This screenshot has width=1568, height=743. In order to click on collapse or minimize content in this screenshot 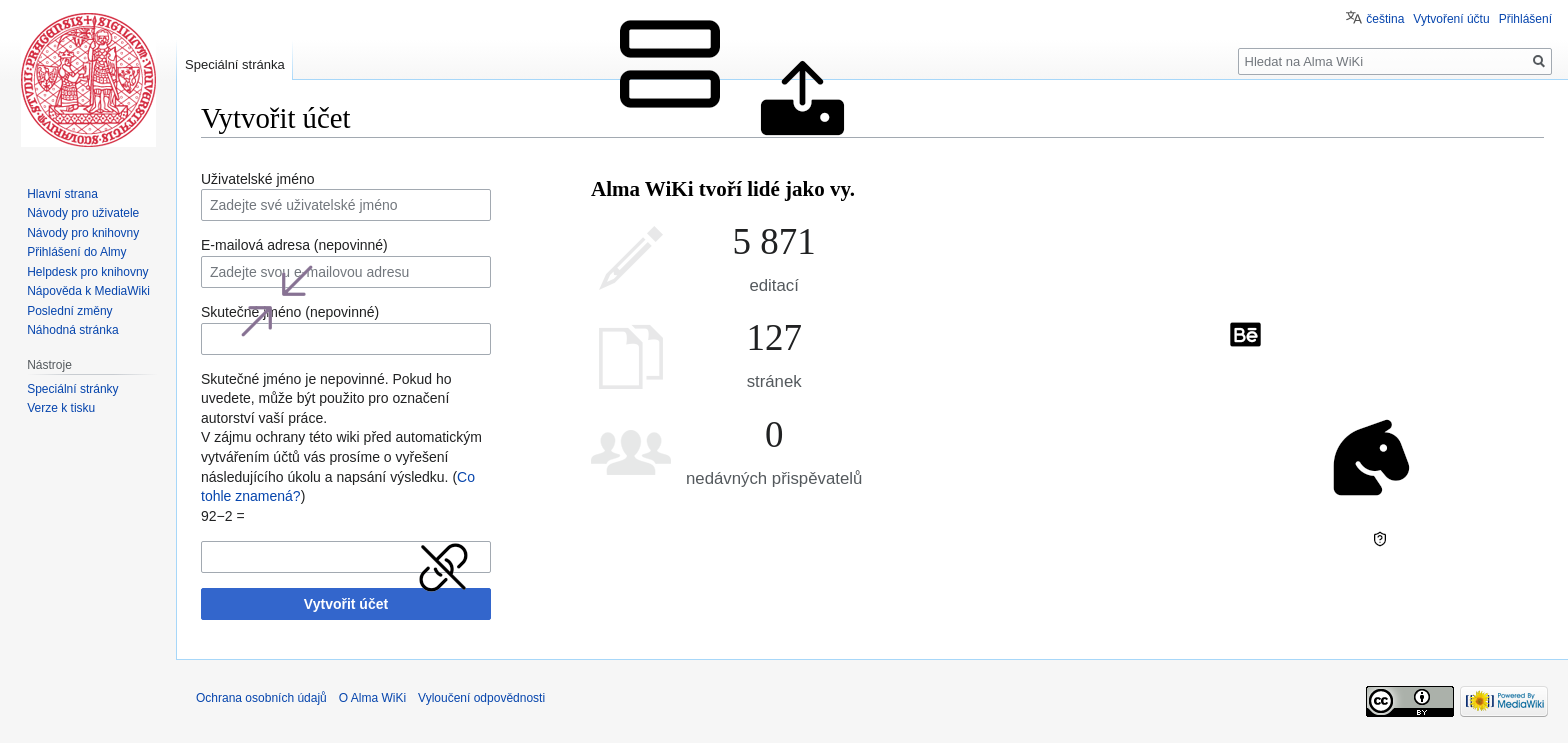, I will do `click(277, 301)`.